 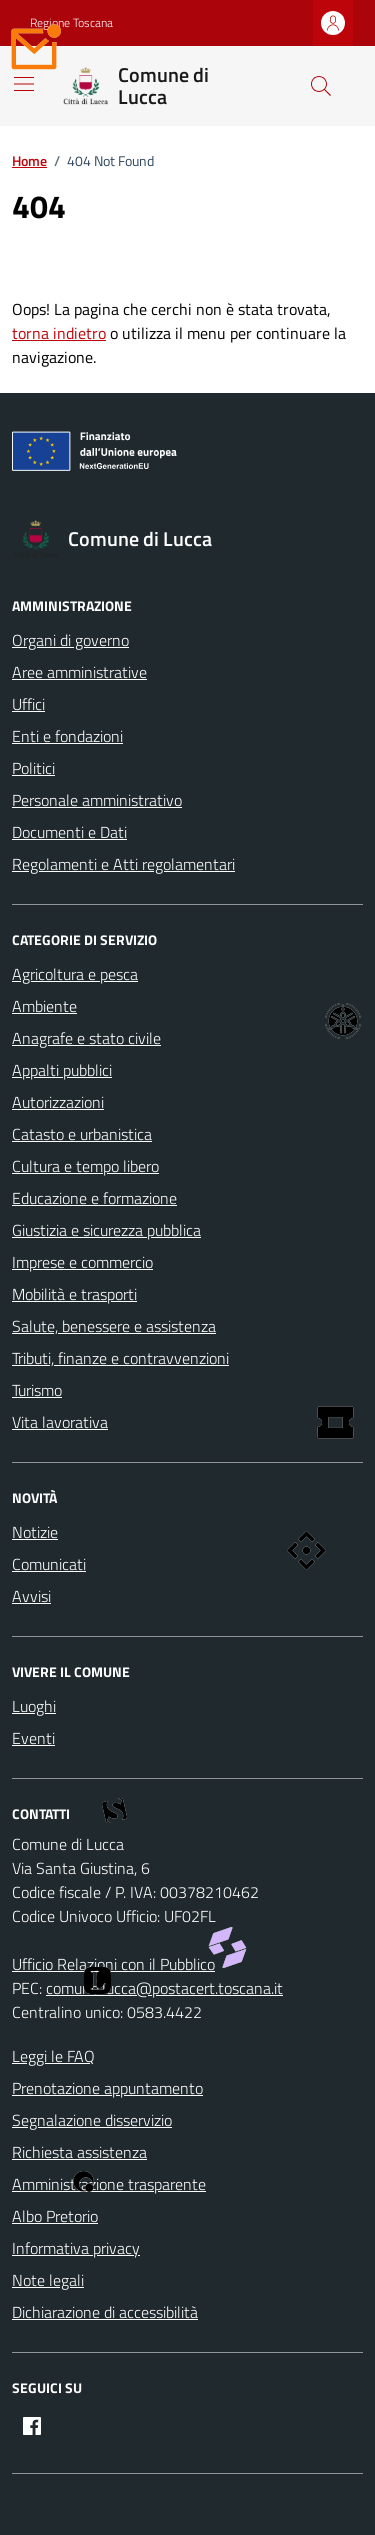 I want to click on indicates unread mail or messages, so click(x=34, y=49).